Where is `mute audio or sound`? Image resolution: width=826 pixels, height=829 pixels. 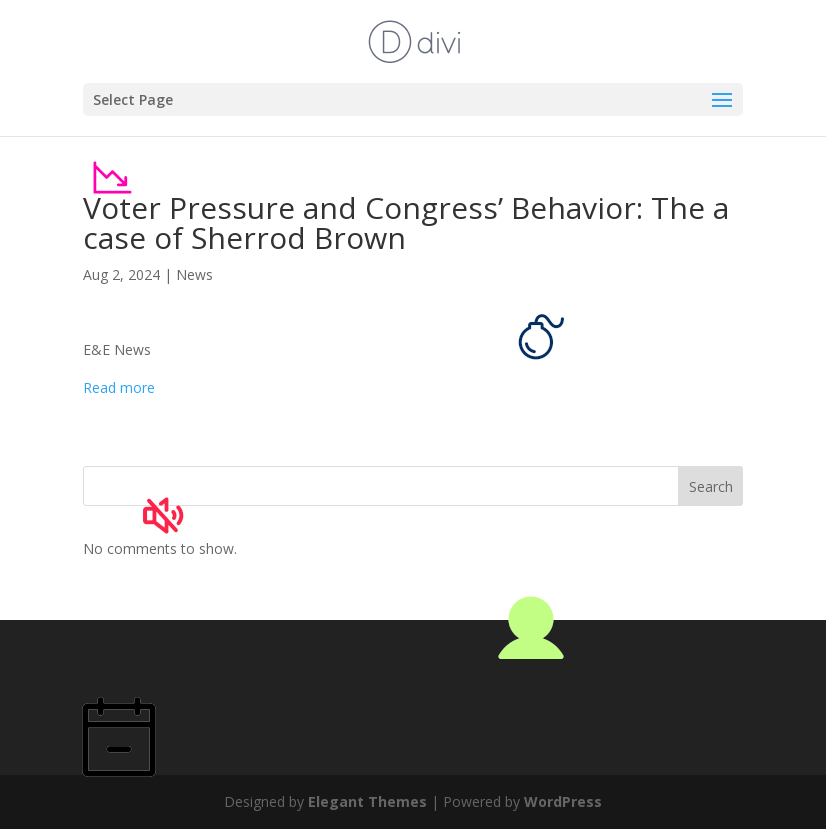
mute audio or sound is located at coordinates (162, 515).